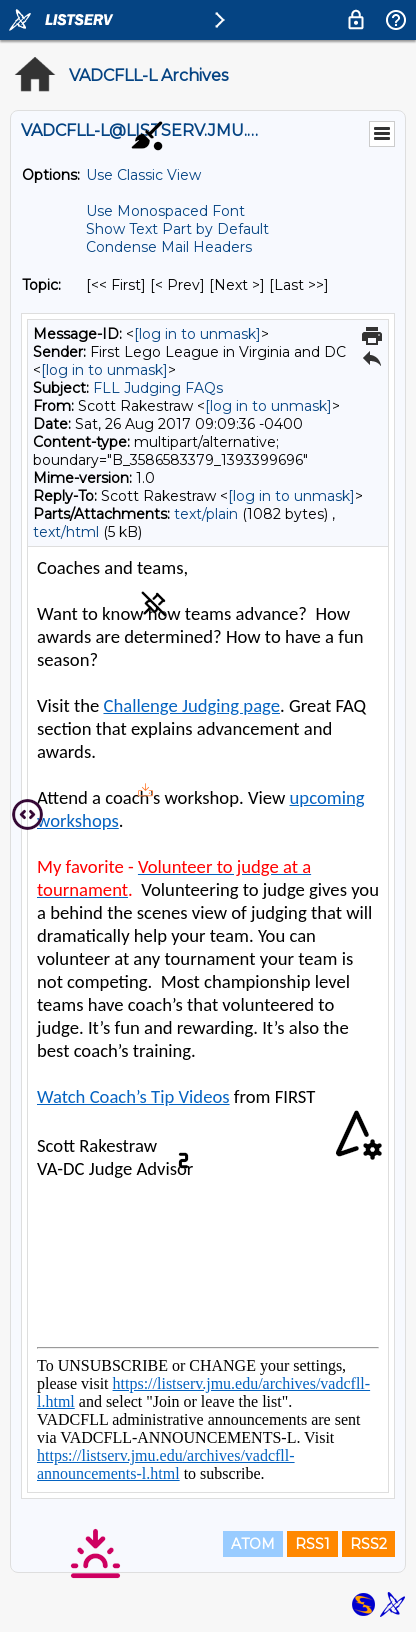 This screenshot has width=416, height=1632. Describe the element at coordinates (356, 1133) in the screenshot. I see `configure navigation settings` at that location.